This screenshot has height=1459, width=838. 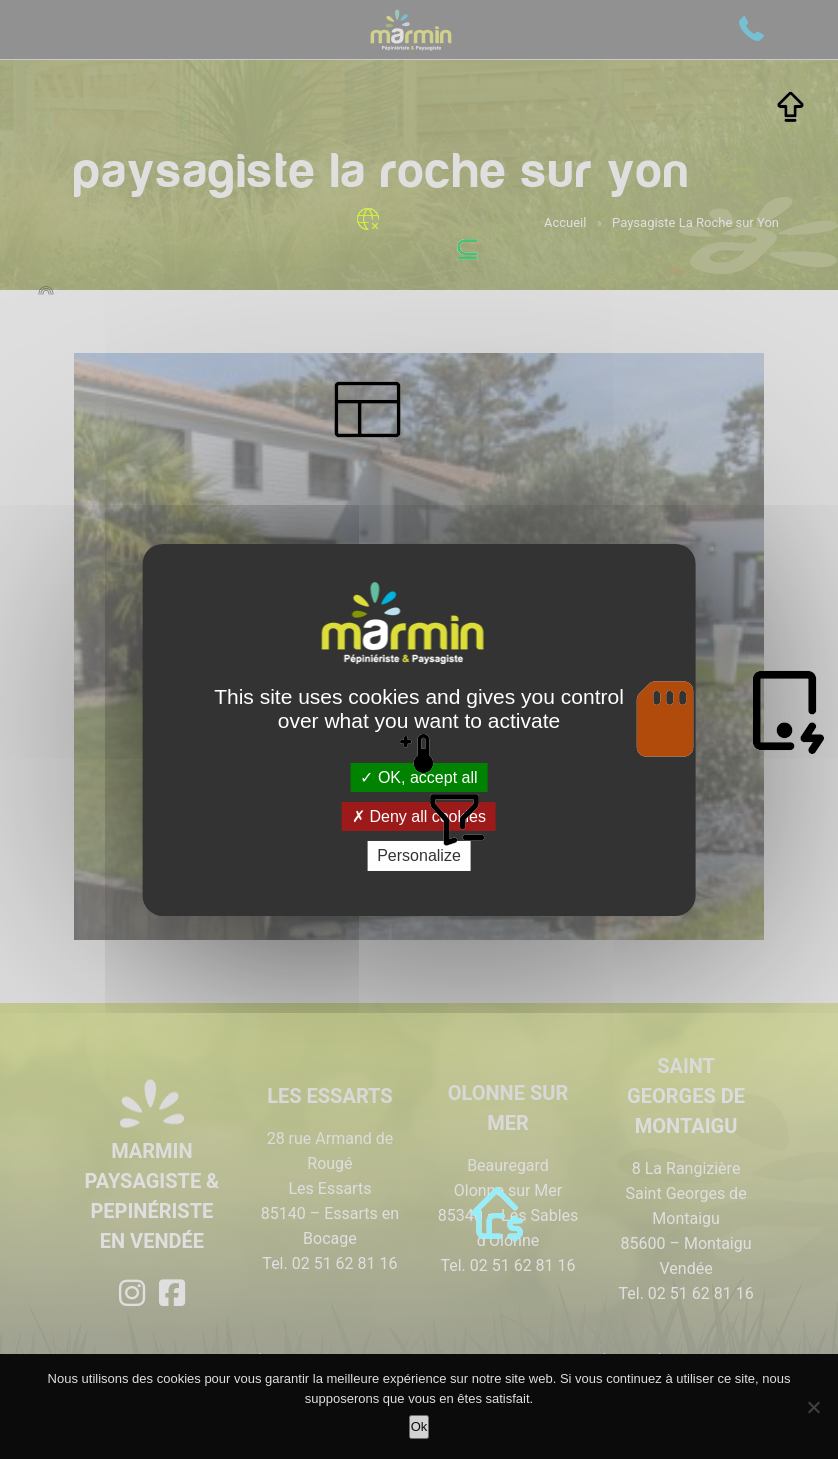 What do you see at coordinates (419, 753) in the screenshot?
I see `increase temperature setting` at bounding box center [419, 753].